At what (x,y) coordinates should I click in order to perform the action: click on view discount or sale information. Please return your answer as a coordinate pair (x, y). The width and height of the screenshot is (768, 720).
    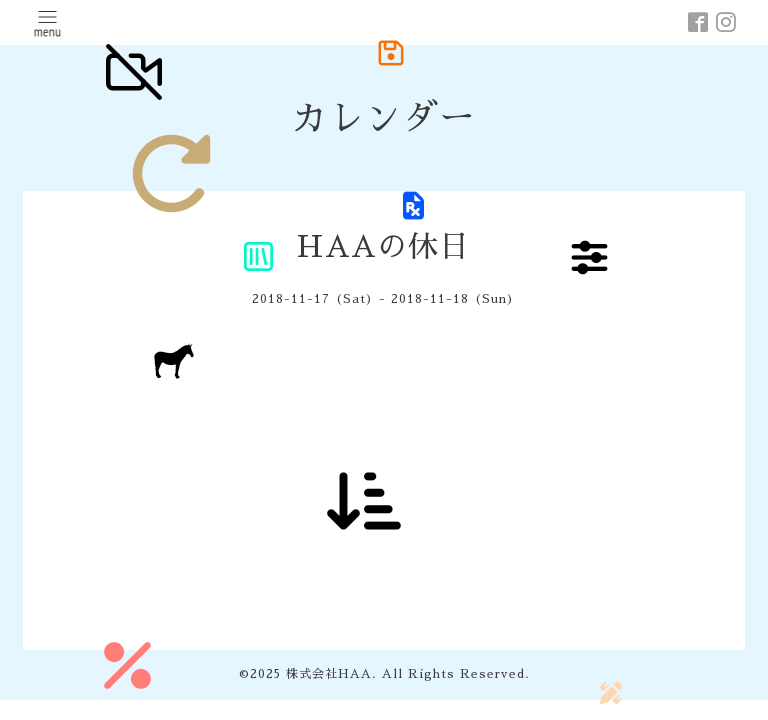
    Looking at the image, I should click on (127, 665).